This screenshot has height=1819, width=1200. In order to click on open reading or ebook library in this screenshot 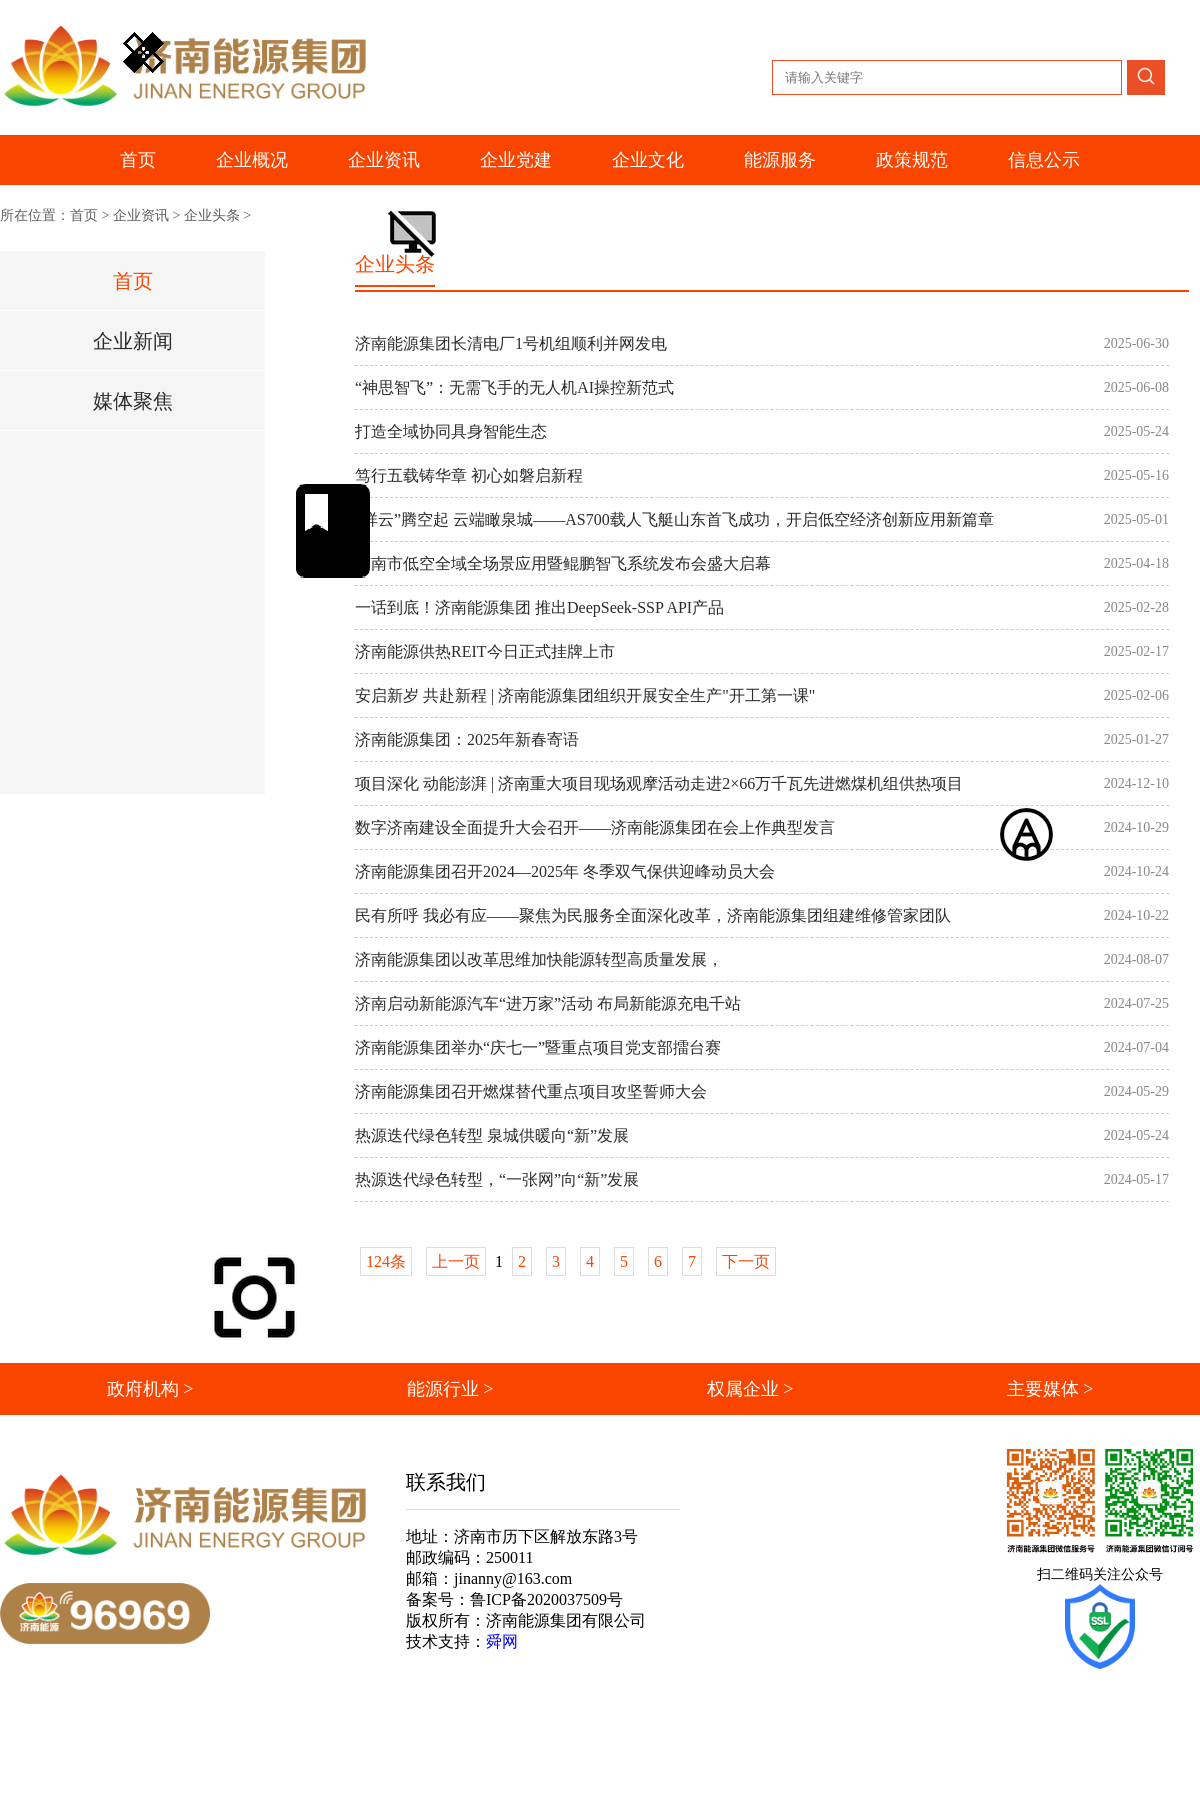, I will do `click(333, 531)`.